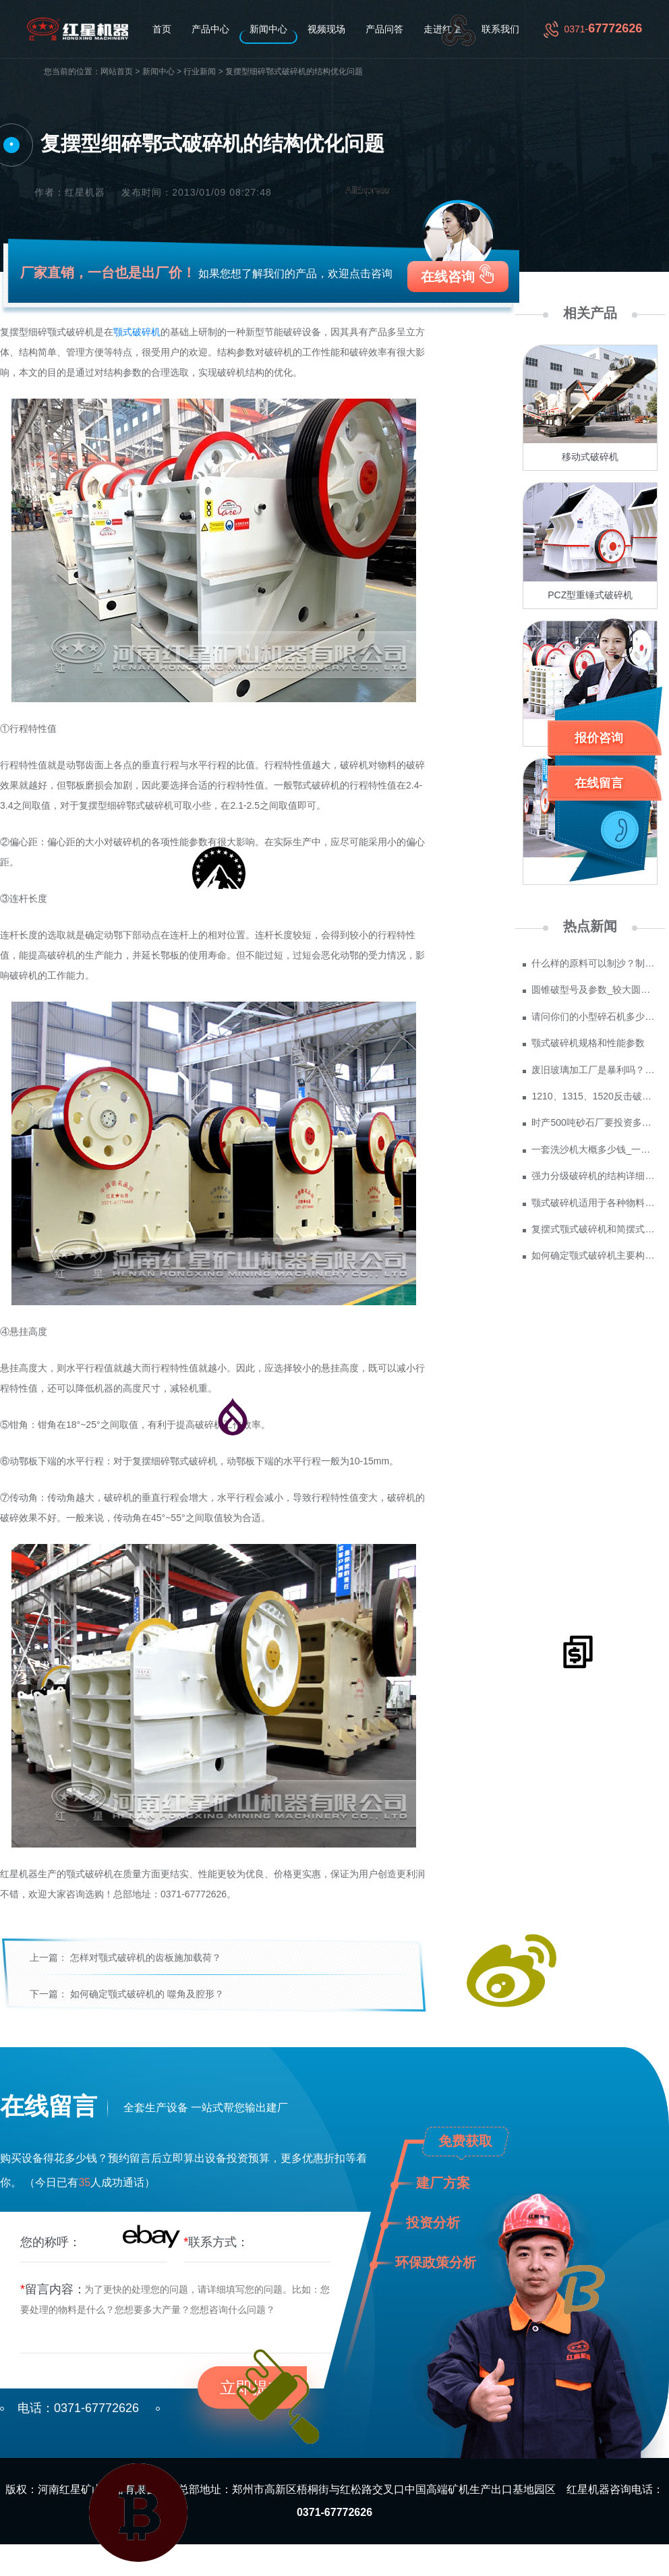  What do you see at coordinates (278, 2397) in the screenshot?
I see `renovate dependency automation service` at bounding box center [278, 2397].